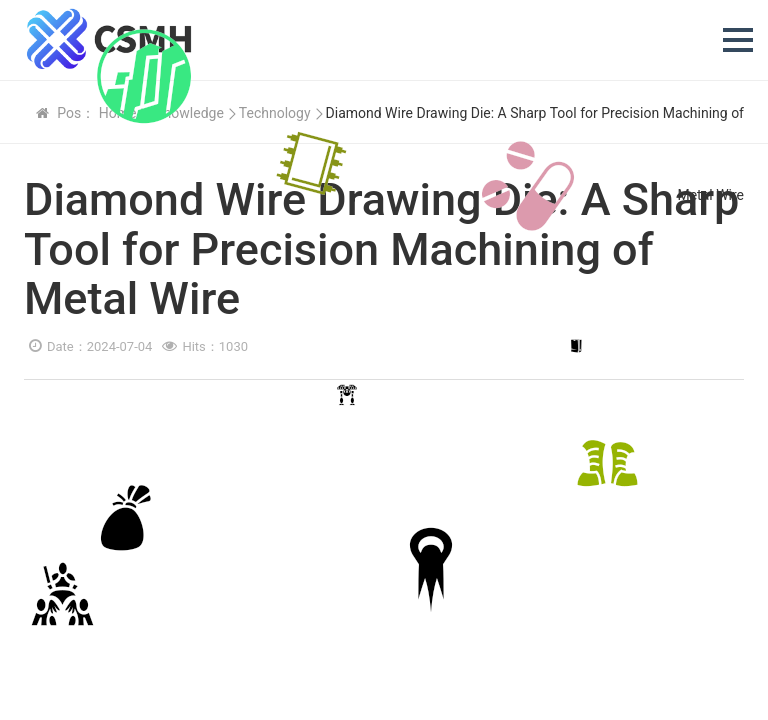  I want to click on view your shopping bag contents, so click(576, 345).